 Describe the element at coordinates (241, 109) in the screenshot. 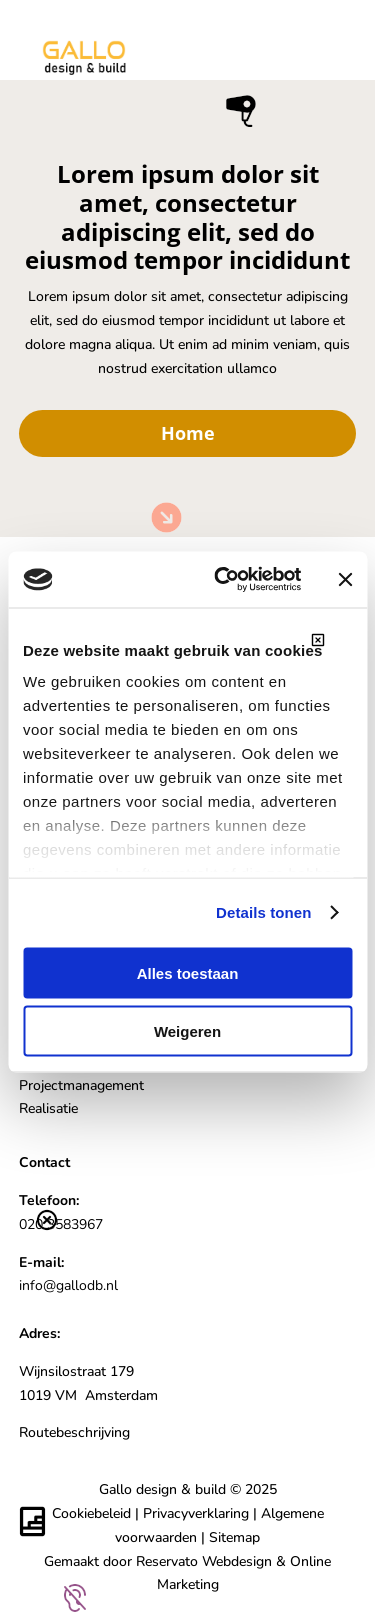

I see `access hair styling or beauty tools` at that location.